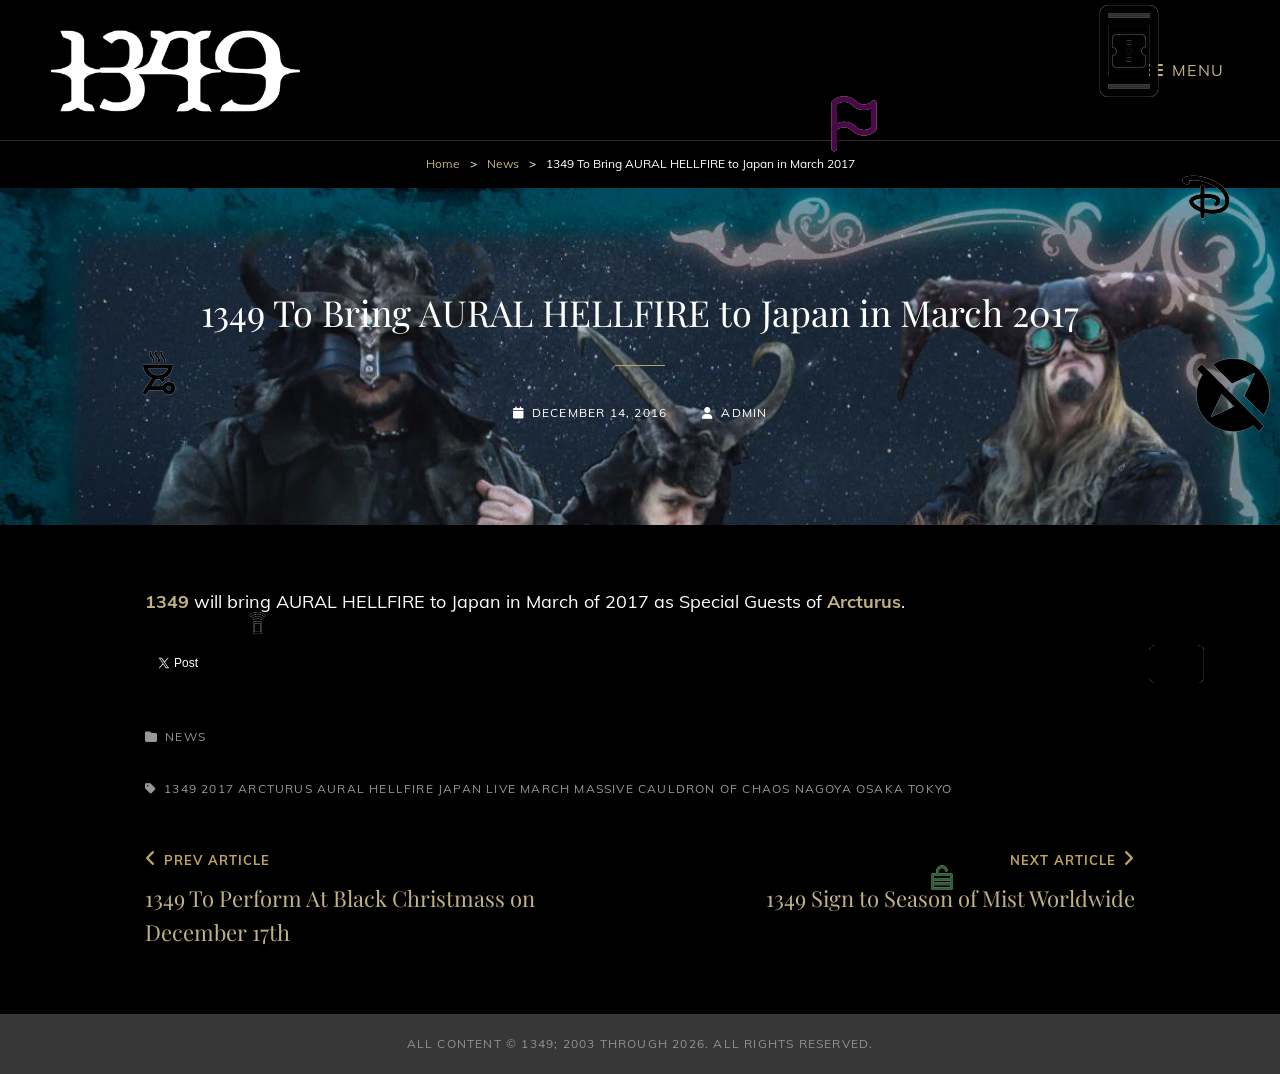 Image resolution: width=1280 pixels, height=1074 pixels. Describe the element at coordinates (158, 373) in the screenshot. I see `access outdoor cooking or grilling recipes` at that location.